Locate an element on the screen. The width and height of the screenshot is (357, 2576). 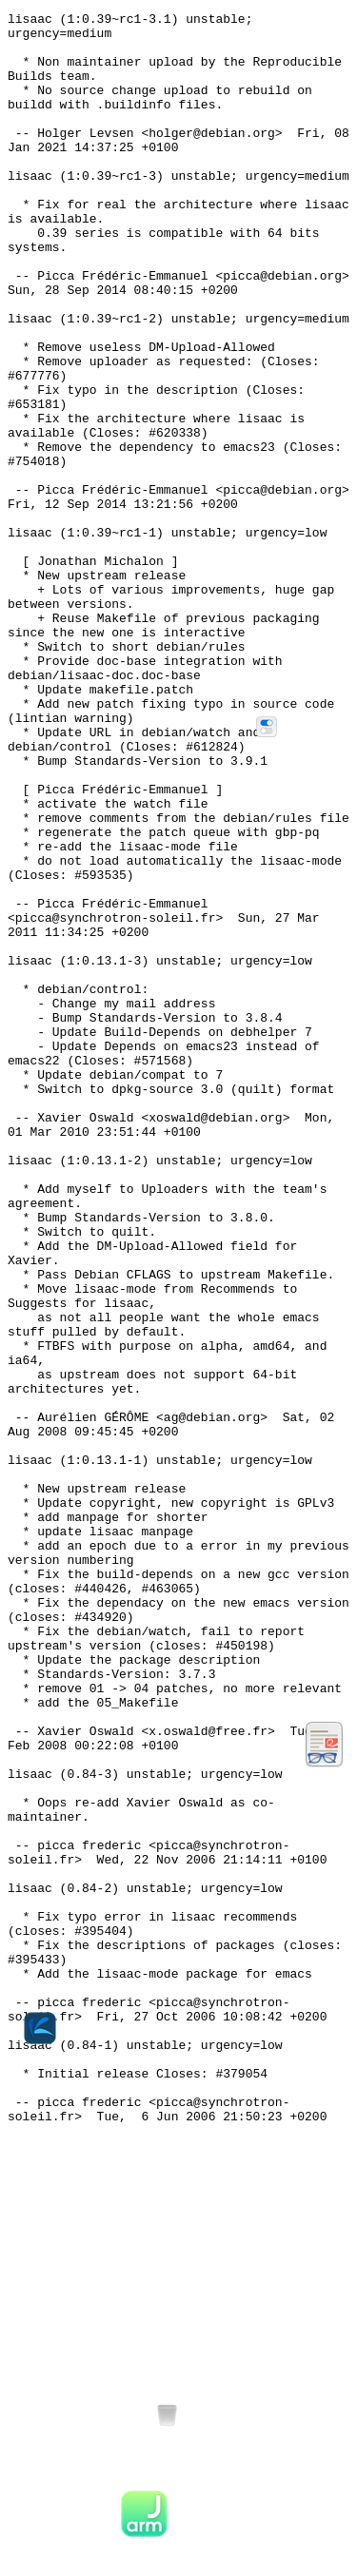
open unity tweak tool settings is located at coordinates (267, 727).